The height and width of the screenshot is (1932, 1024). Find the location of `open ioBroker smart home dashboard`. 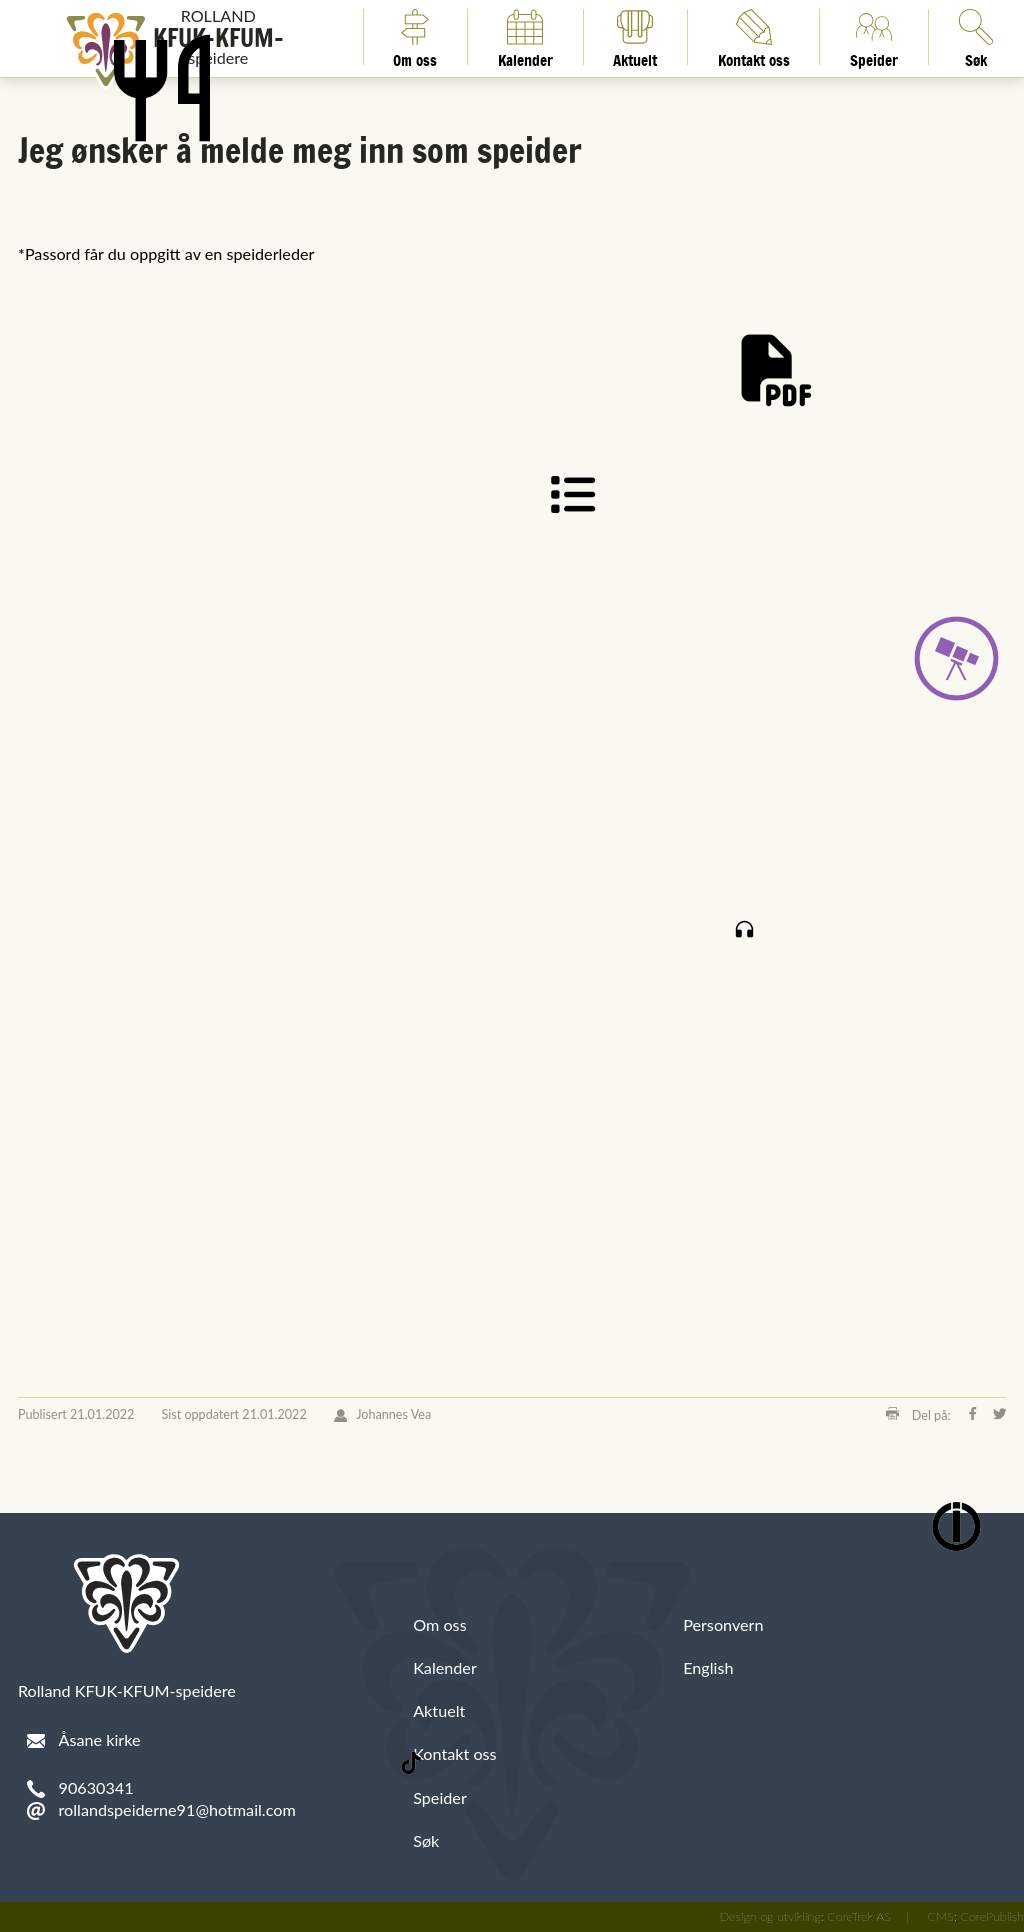

open ioBroker smart home dashboard is located at coordinates (956, 1526).